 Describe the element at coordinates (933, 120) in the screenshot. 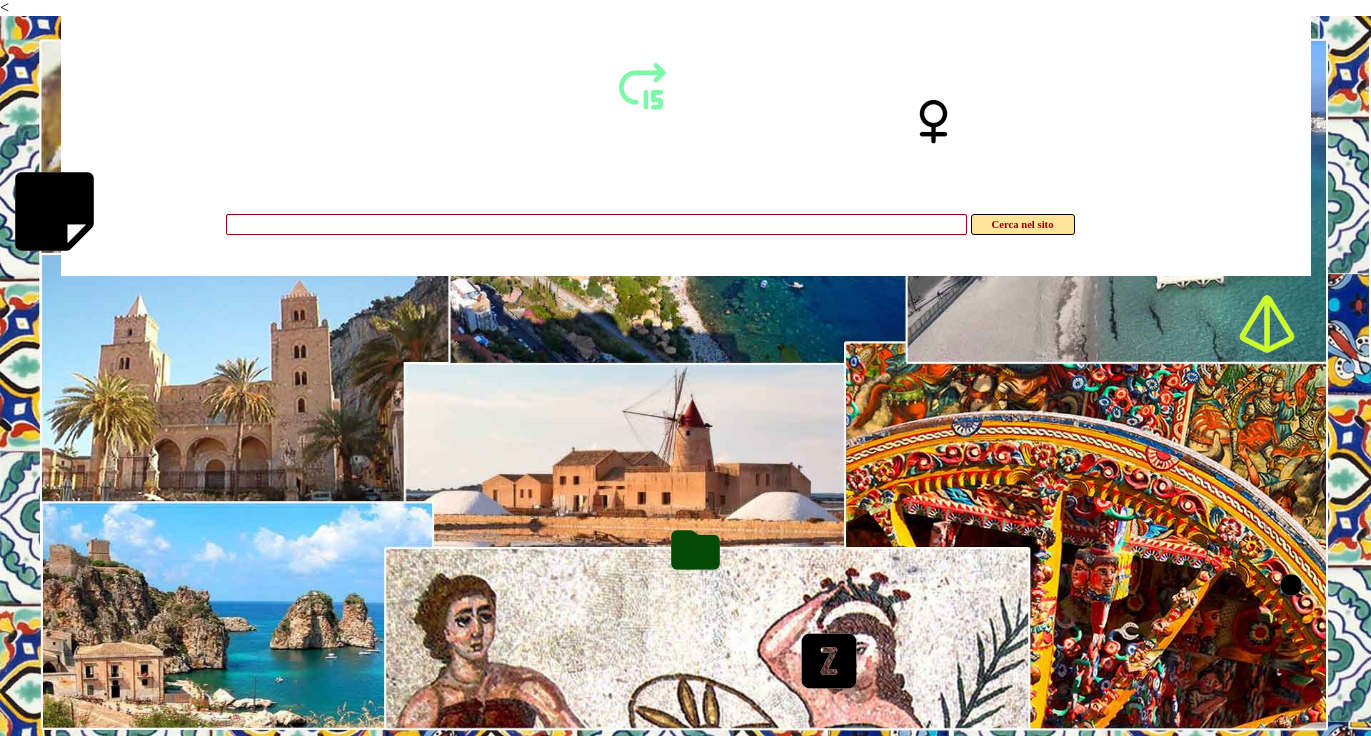

I see `select femme gender identity` at that location.